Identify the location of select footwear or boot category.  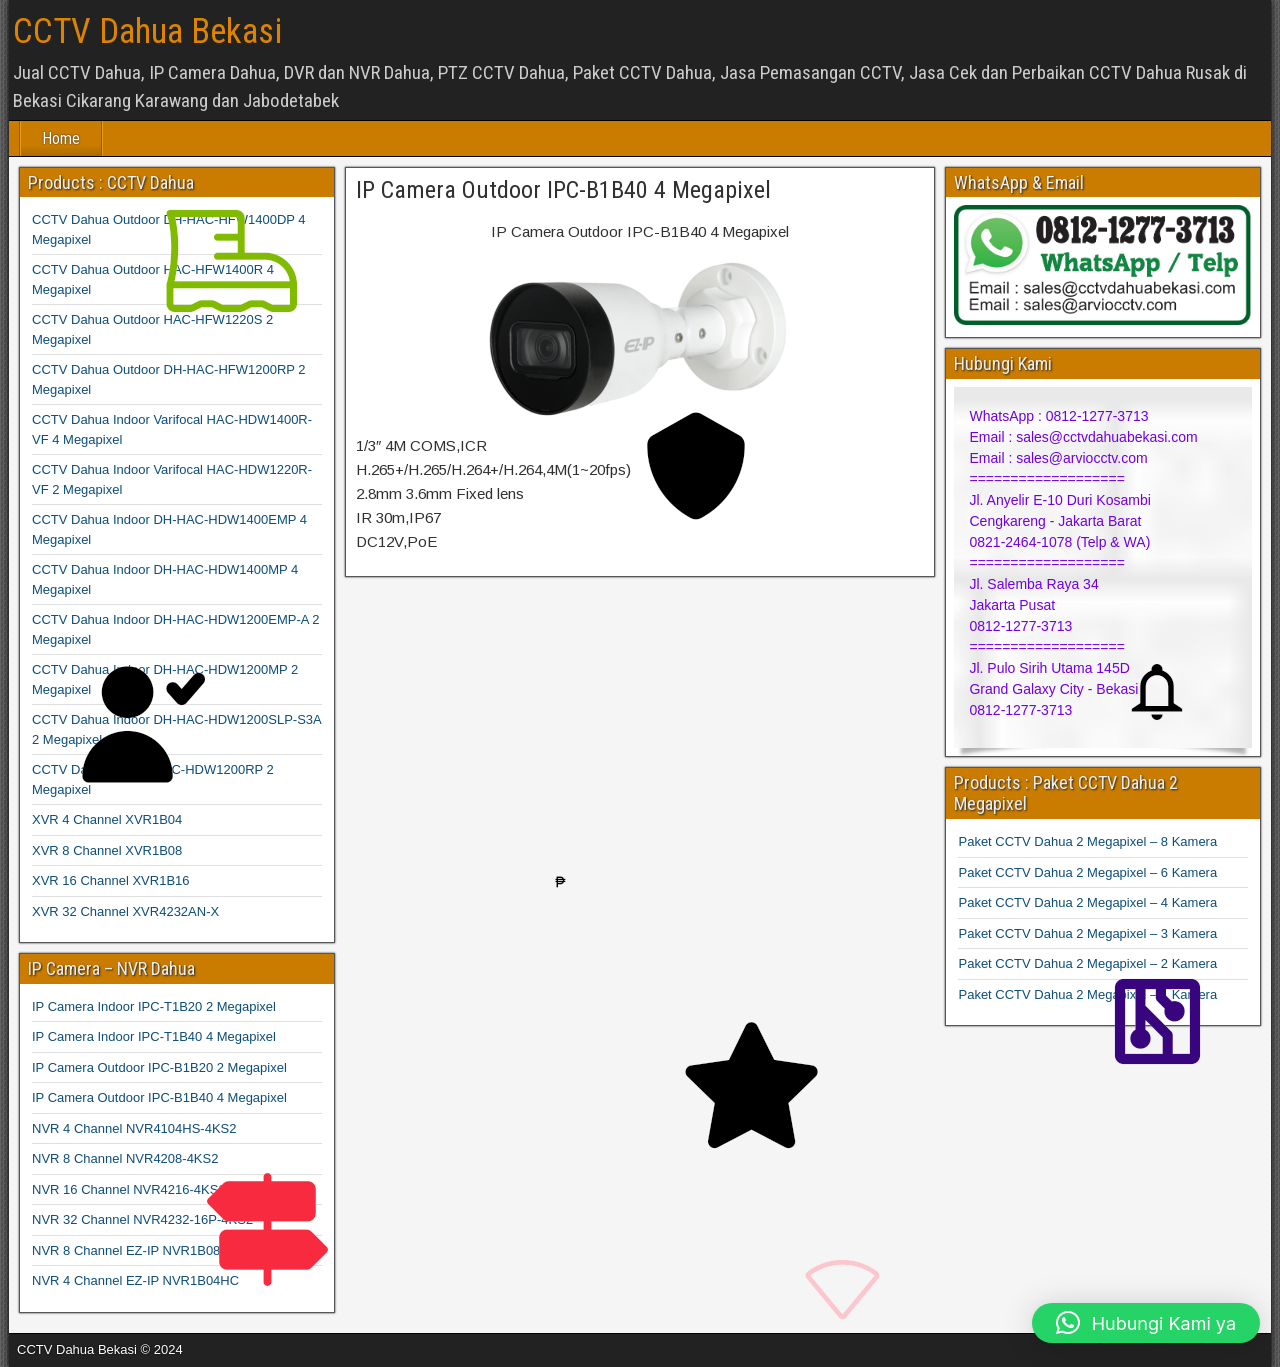
(227, 261).